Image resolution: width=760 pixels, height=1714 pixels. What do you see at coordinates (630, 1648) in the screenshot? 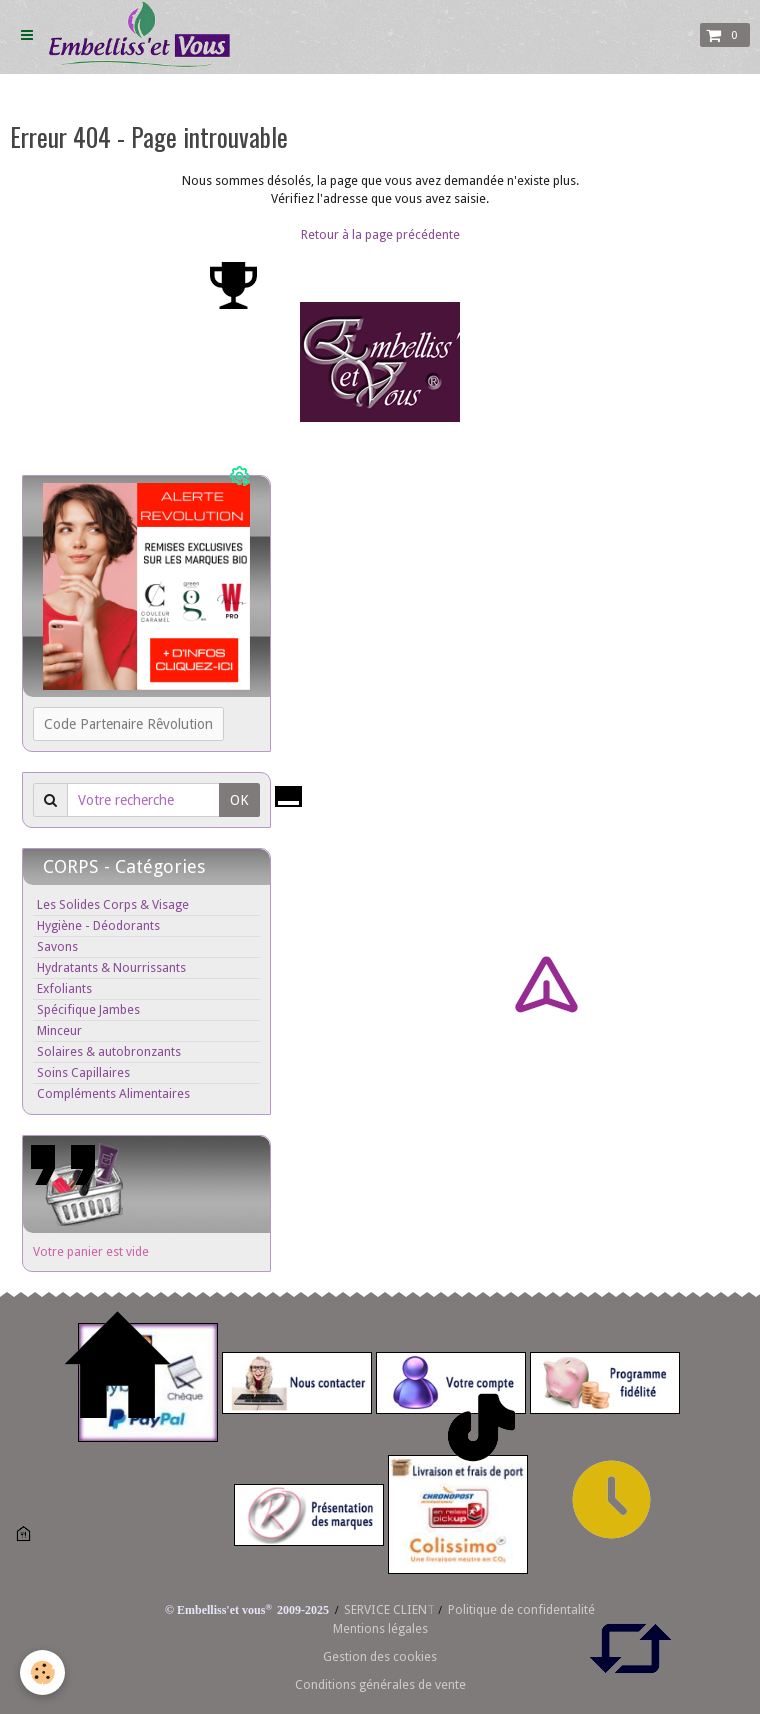
I see `repost or share this content` at bounding box center [630, 1648].